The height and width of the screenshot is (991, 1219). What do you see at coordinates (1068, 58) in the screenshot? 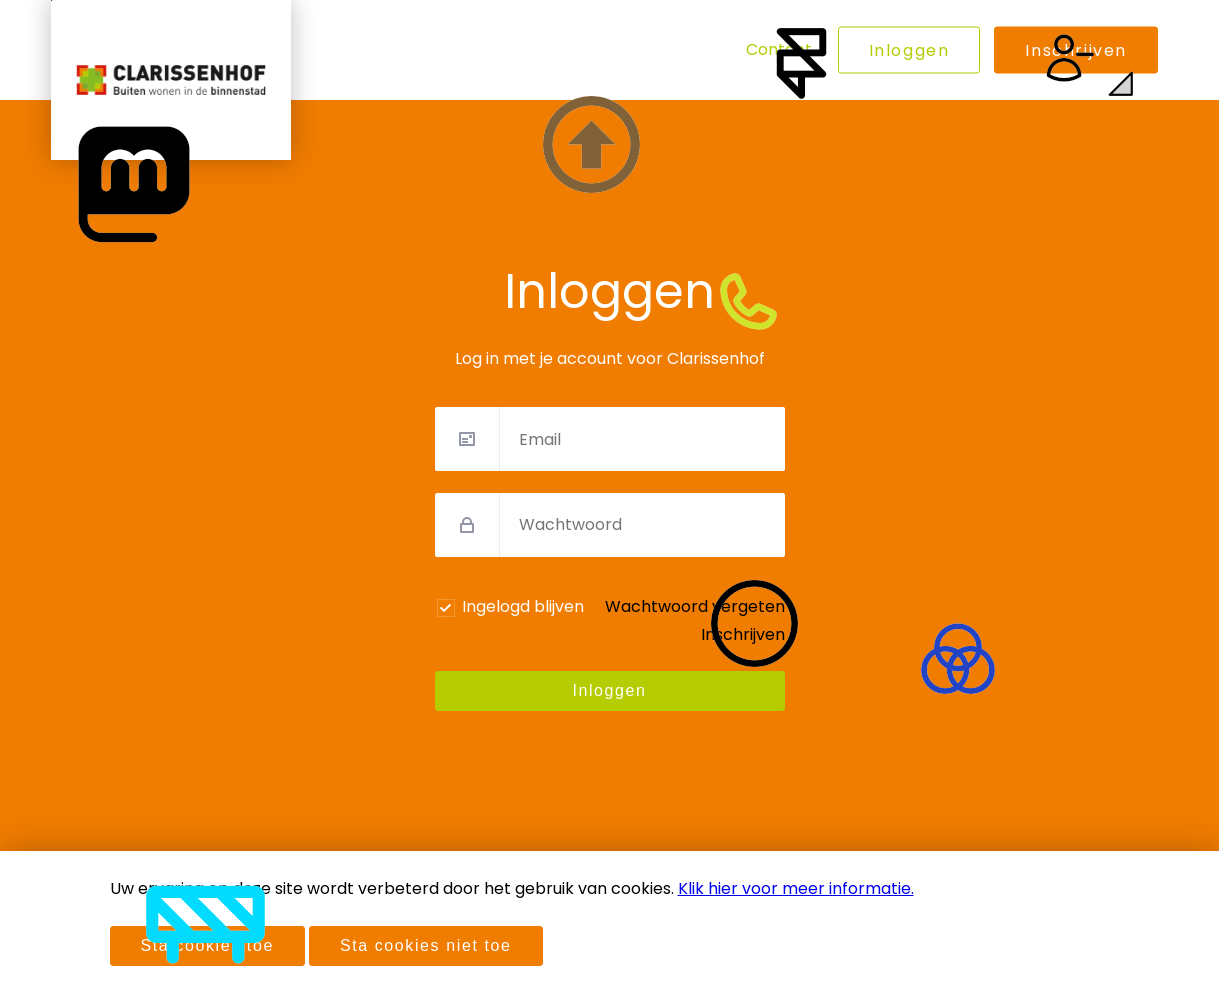
I see `remove a user or contact` at bounding box center [1068, 58].